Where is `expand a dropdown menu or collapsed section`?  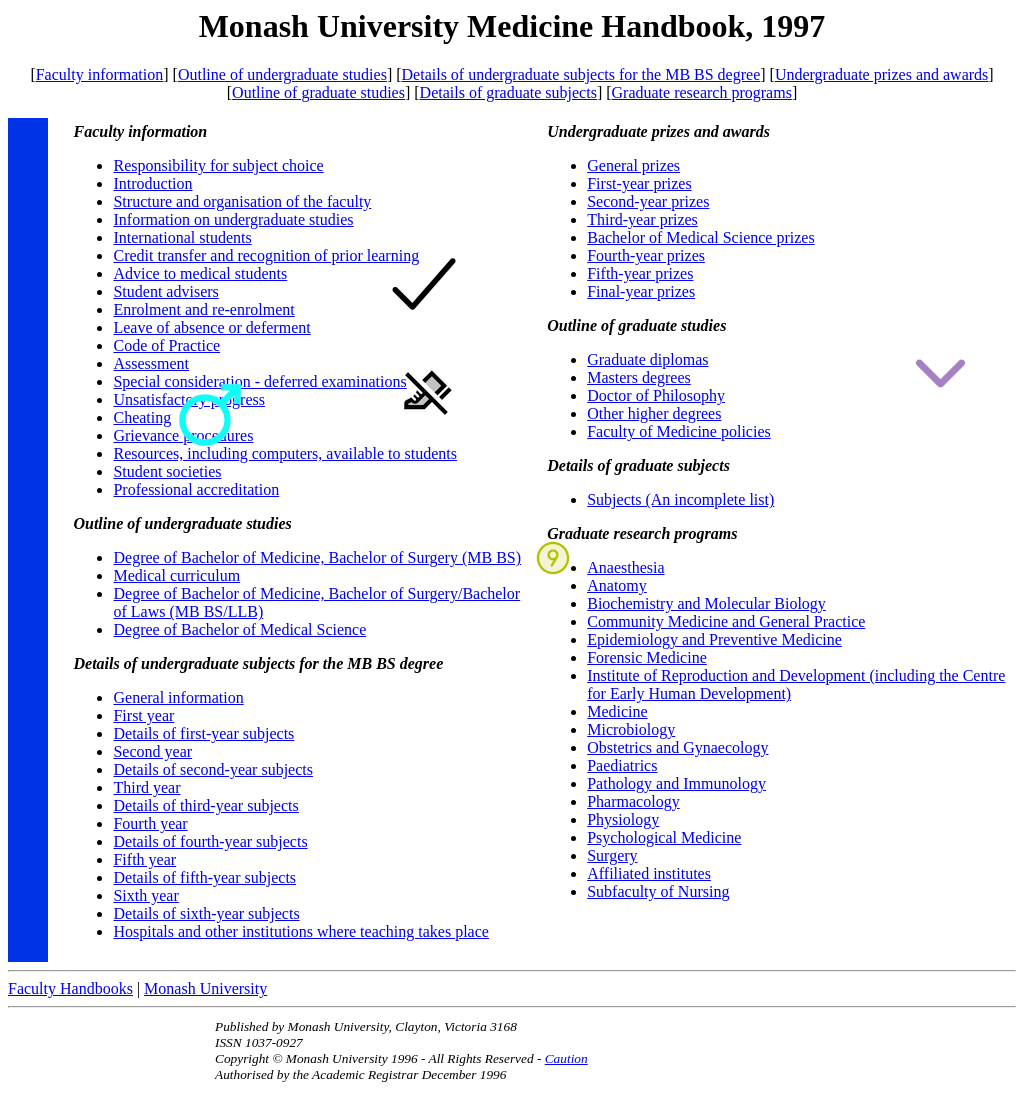
expand a dropdown menu or collapsed section is located at coordinates (940, 373).